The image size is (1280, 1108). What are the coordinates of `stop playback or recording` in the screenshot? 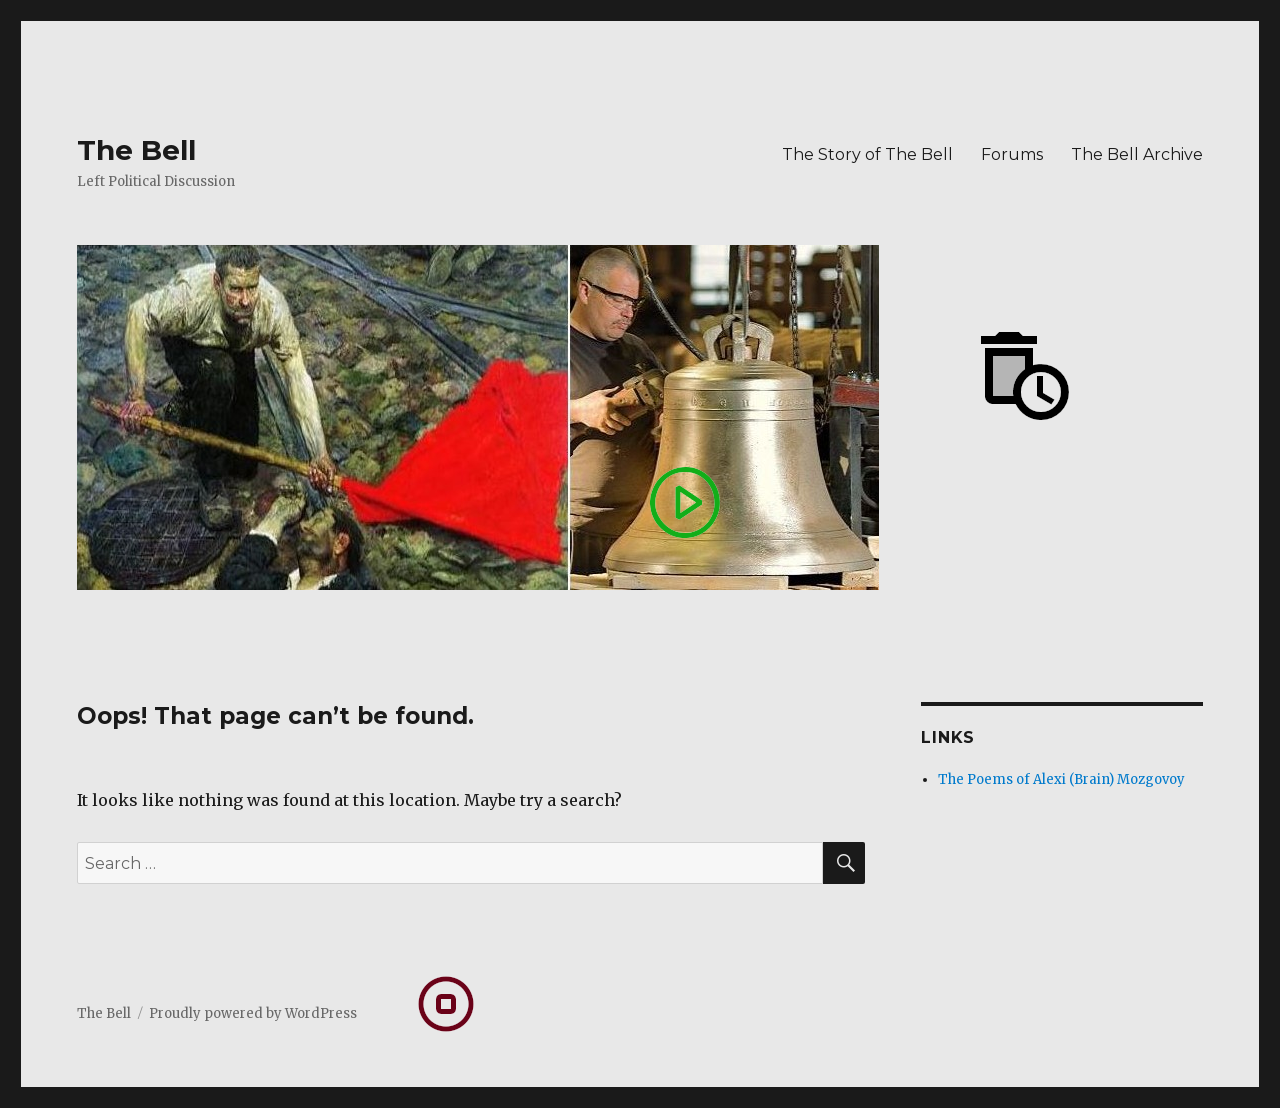 It's located at (446, 1004).